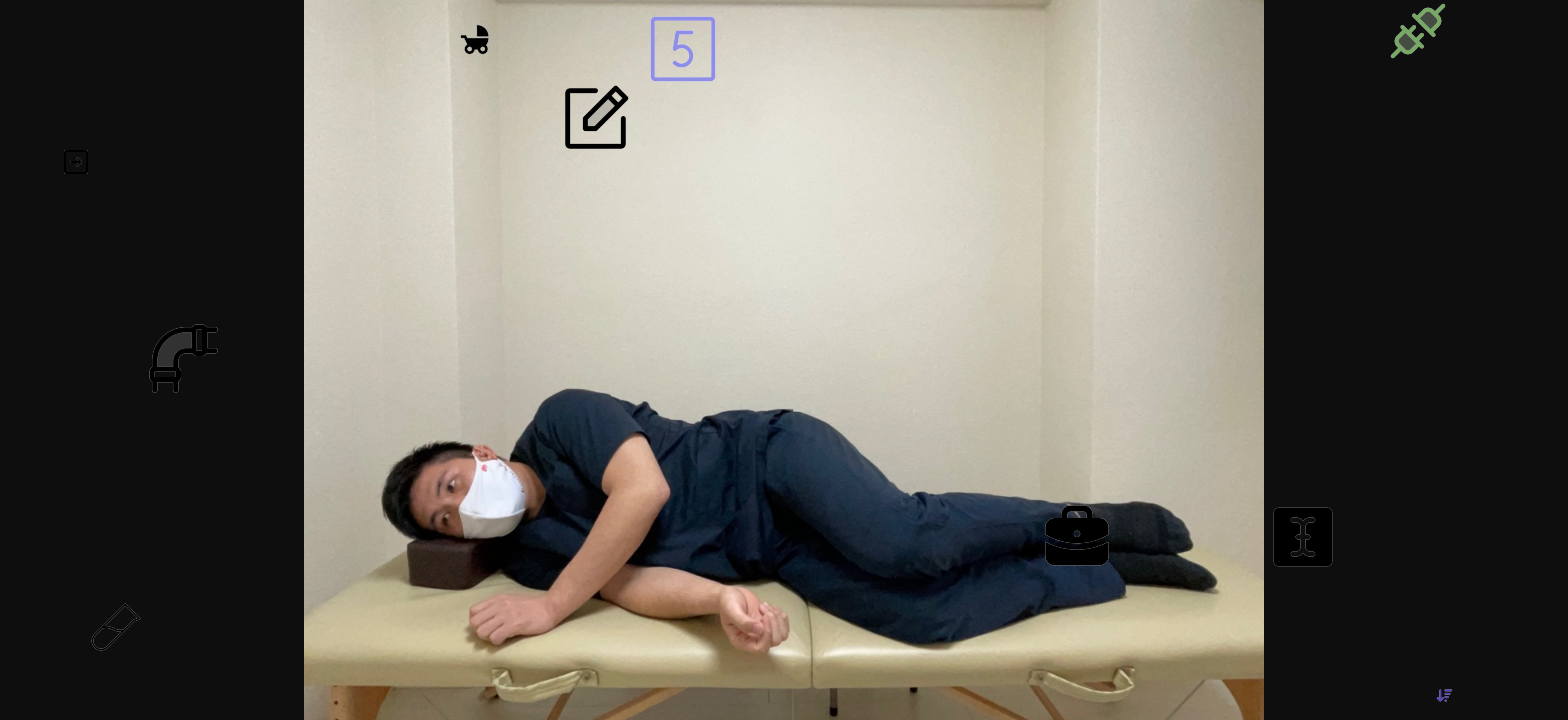  Describe the element at coordinates (181, 356) in the screenshot. I see `plumbing or pipe system settings` at that location.